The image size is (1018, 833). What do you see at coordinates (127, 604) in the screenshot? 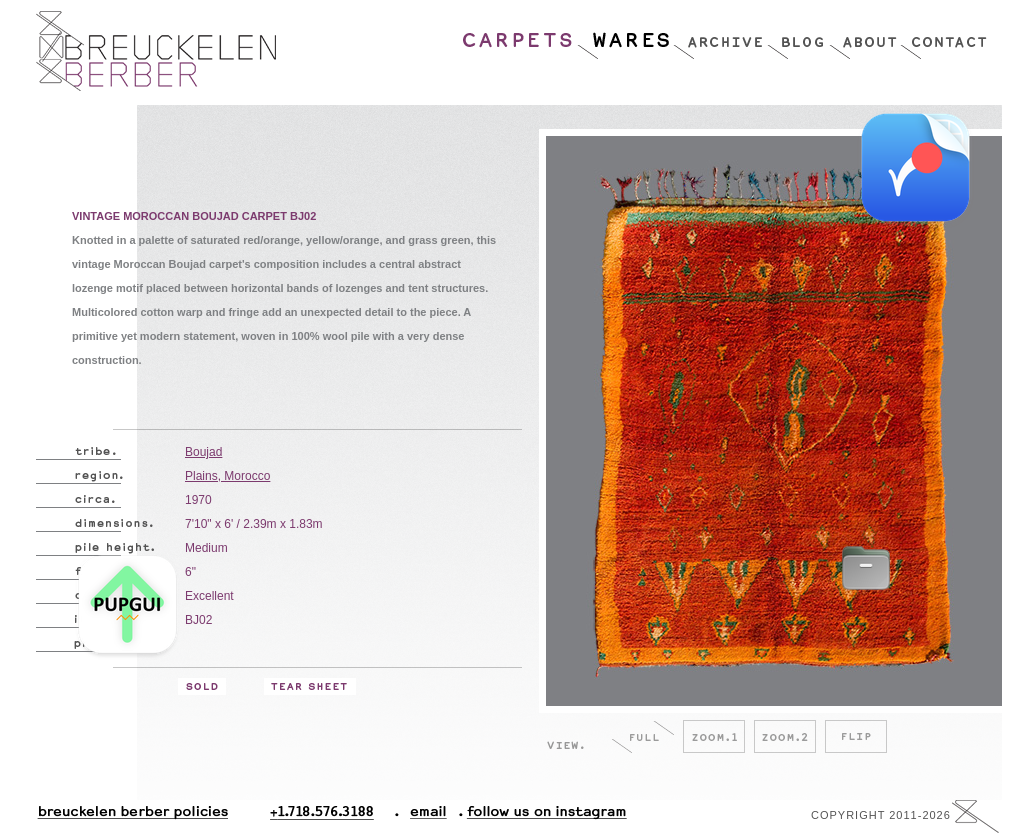
I see `launch ProtonUp-Qt to manage Proton and Wine compatibility tools` at bounding box center [127, 604].